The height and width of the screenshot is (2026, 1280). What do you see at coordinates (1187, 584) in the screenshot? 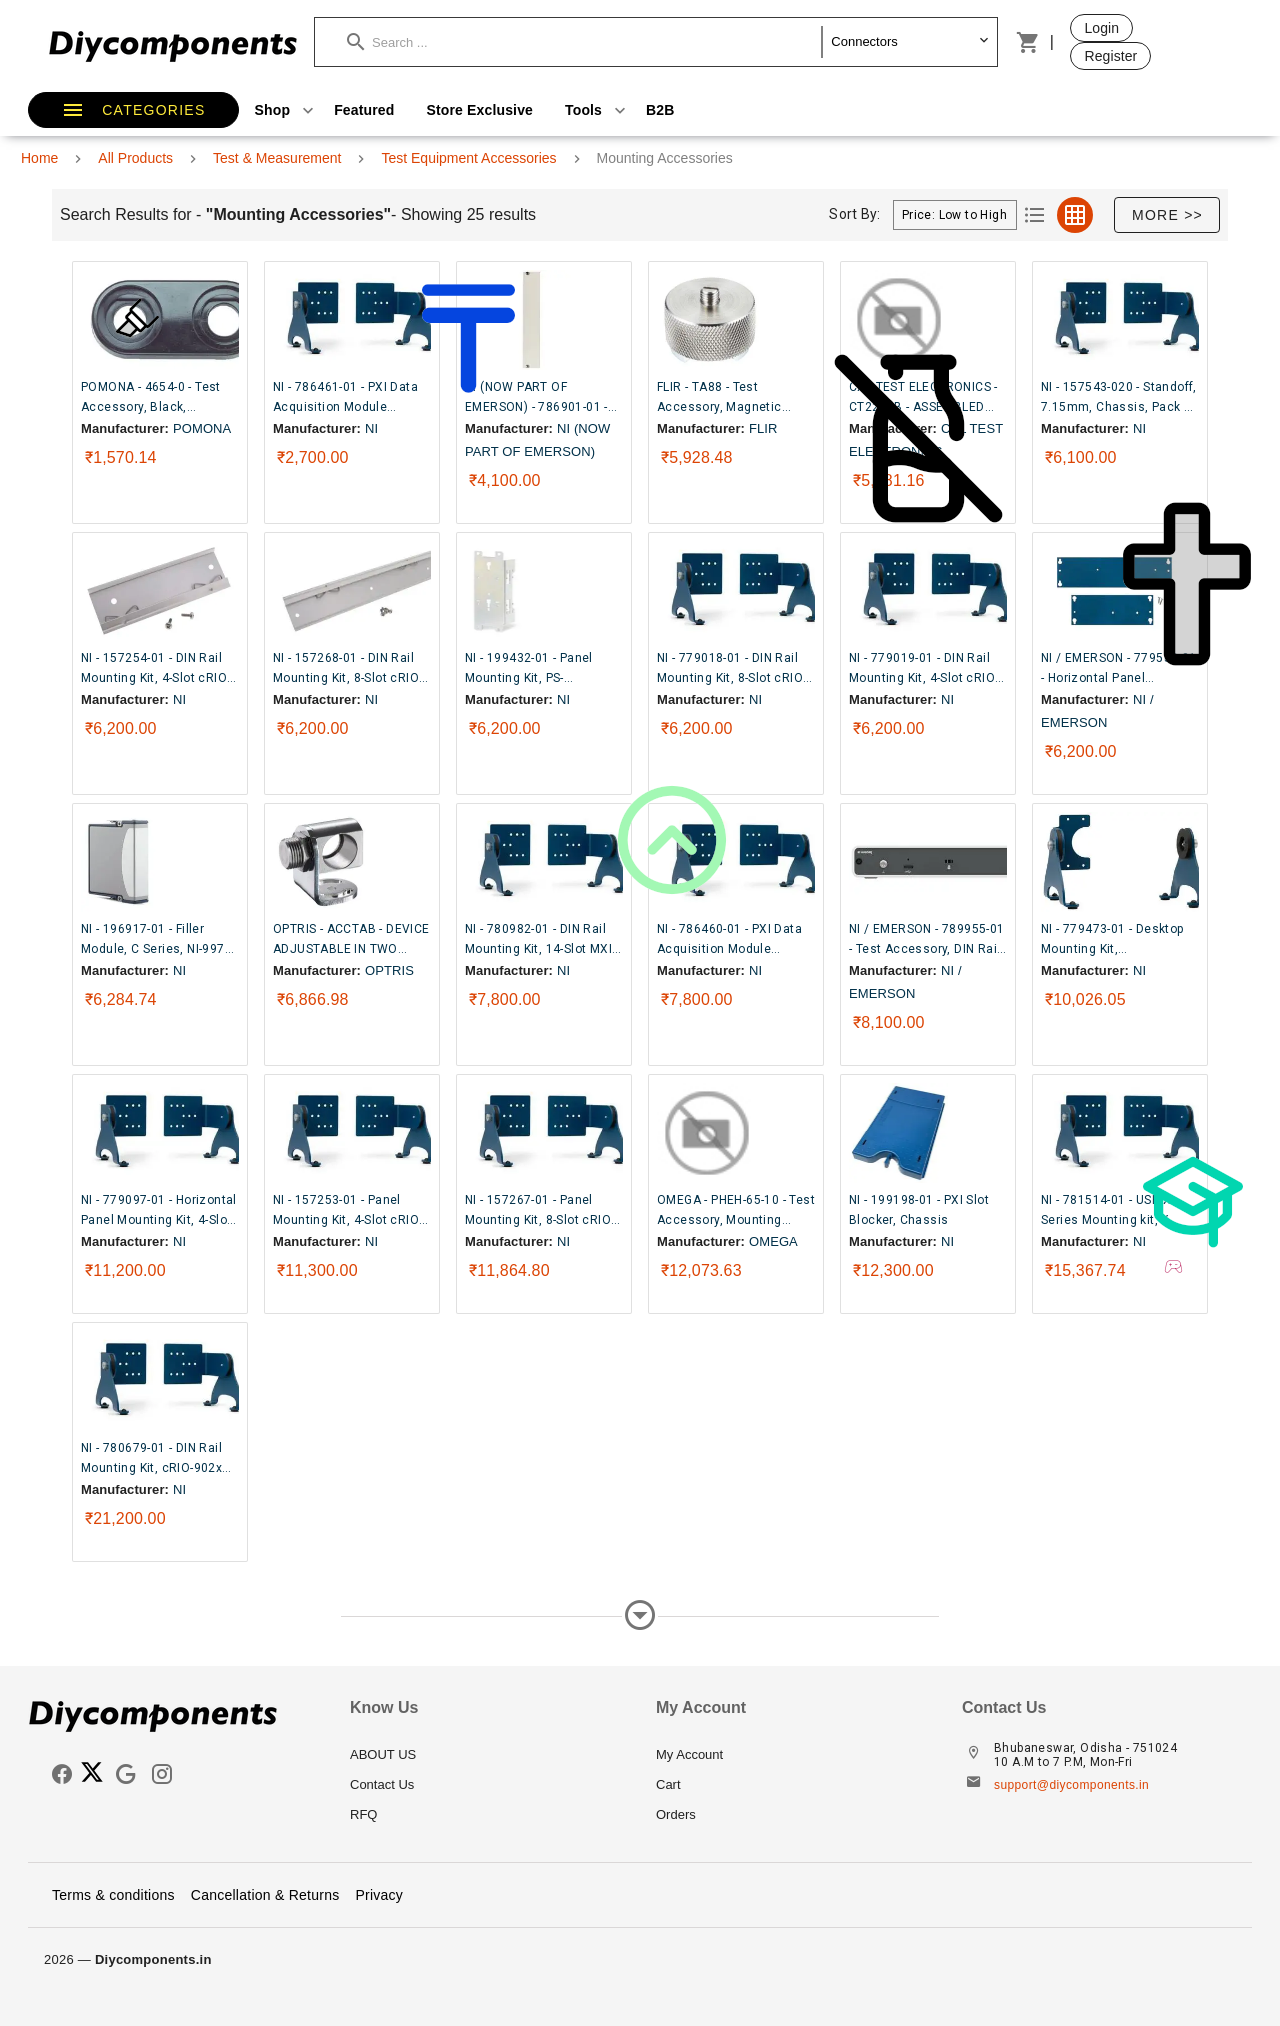
I see `indicates a religious or faith-based feature` at bounding box center [1187, 584].